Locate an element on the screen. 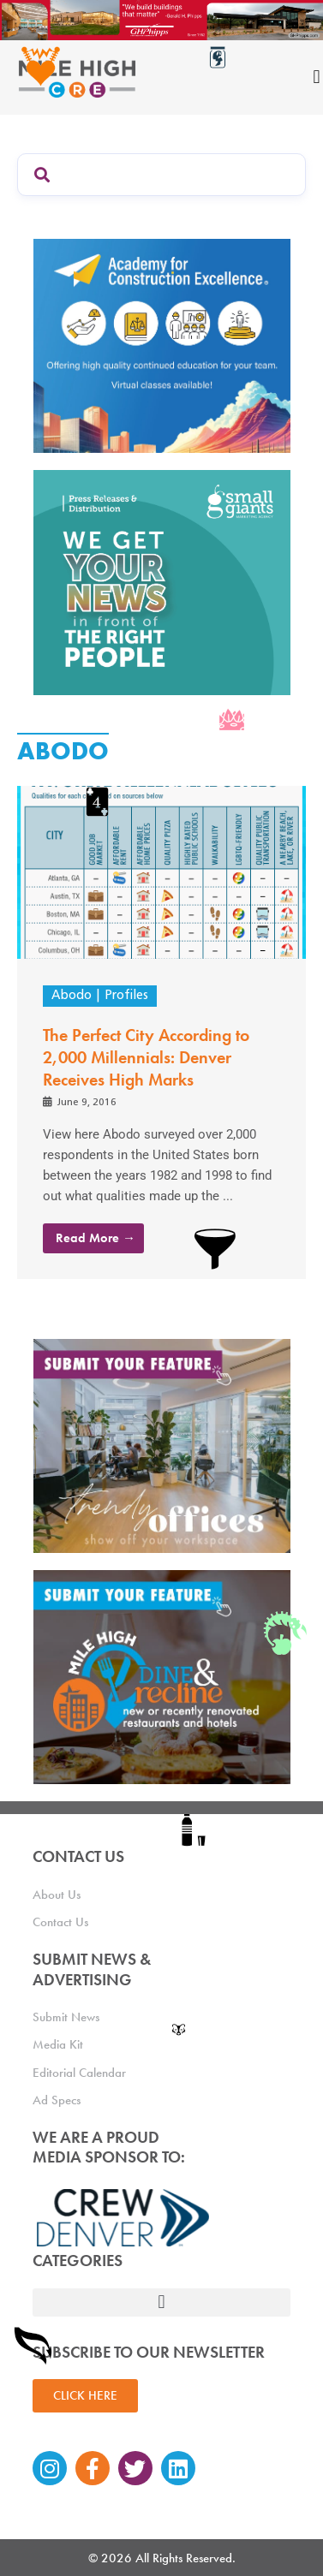 Image resolution: width=323 pixels, height=2576 pixels. play the four of clubs card is located at coordinates (97, 801).